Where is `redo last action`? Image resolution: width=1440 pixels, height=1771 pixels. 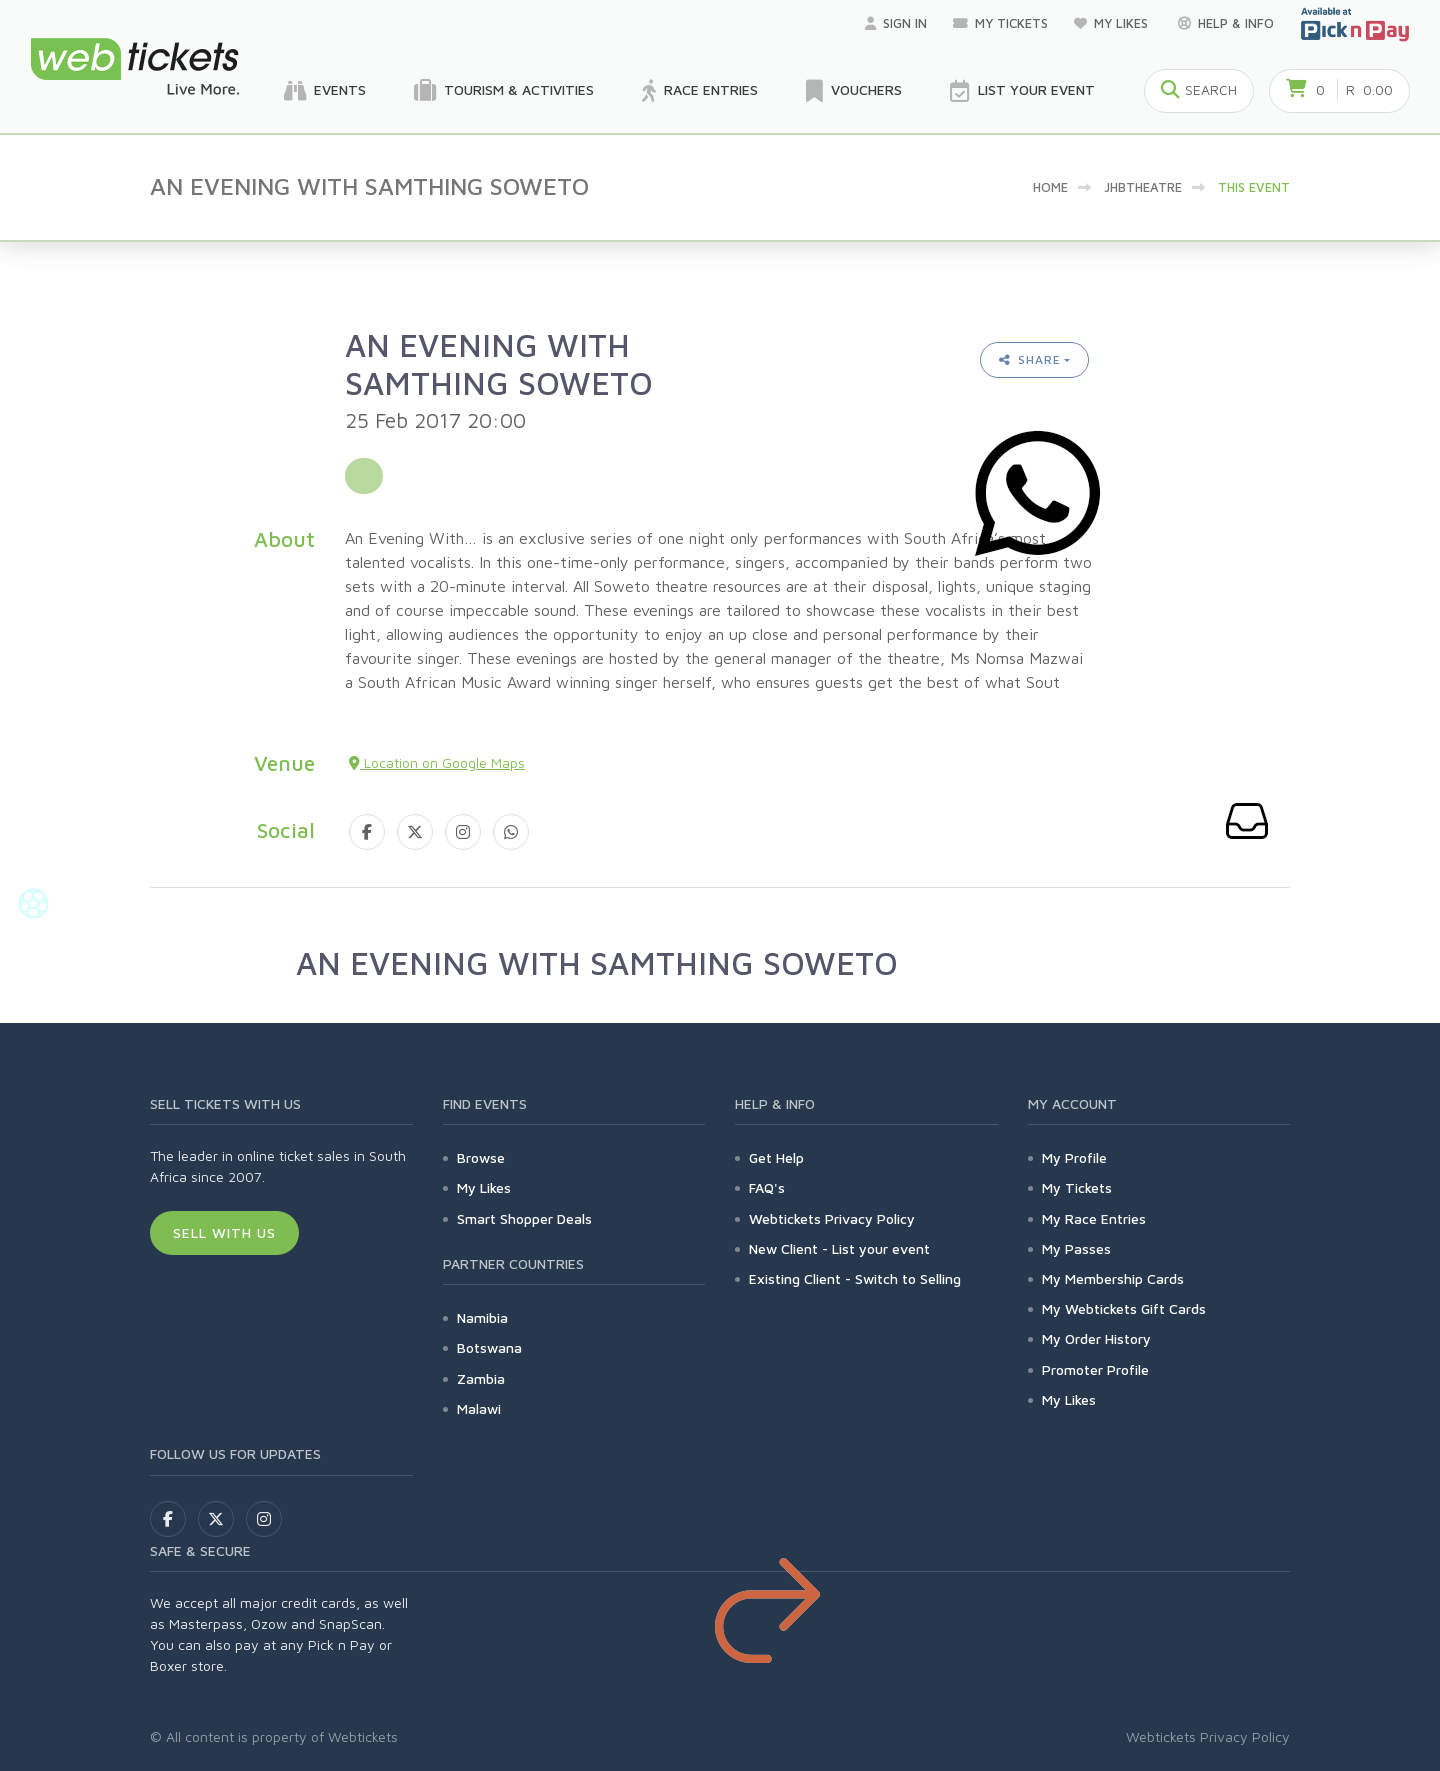 redo last action is located at coordinates (767, 1610).